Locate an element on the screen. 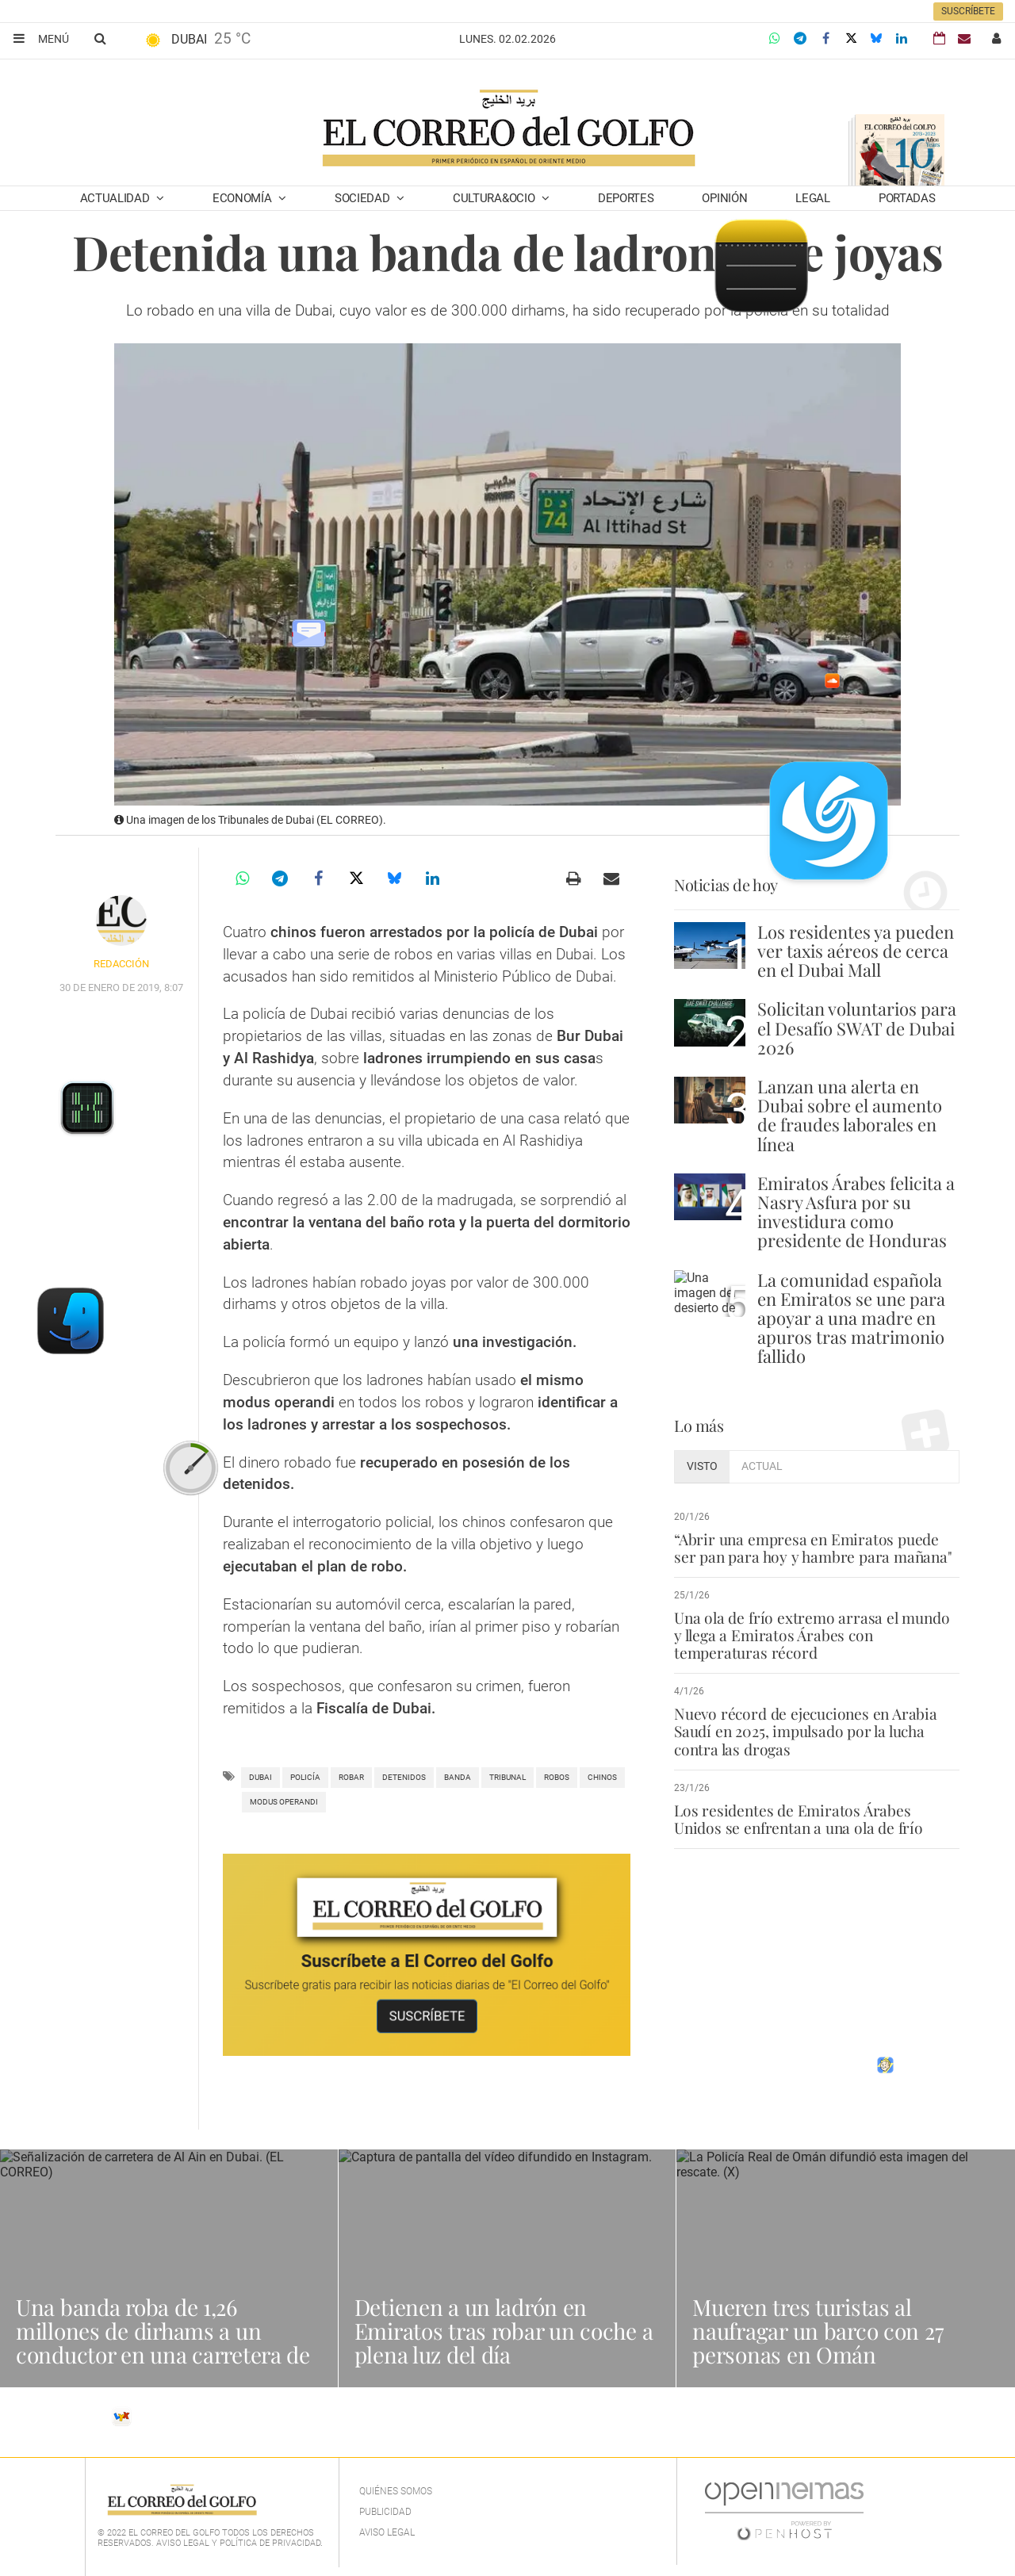  open Finder to browse files and folders is located at coordinates (71, 1321).